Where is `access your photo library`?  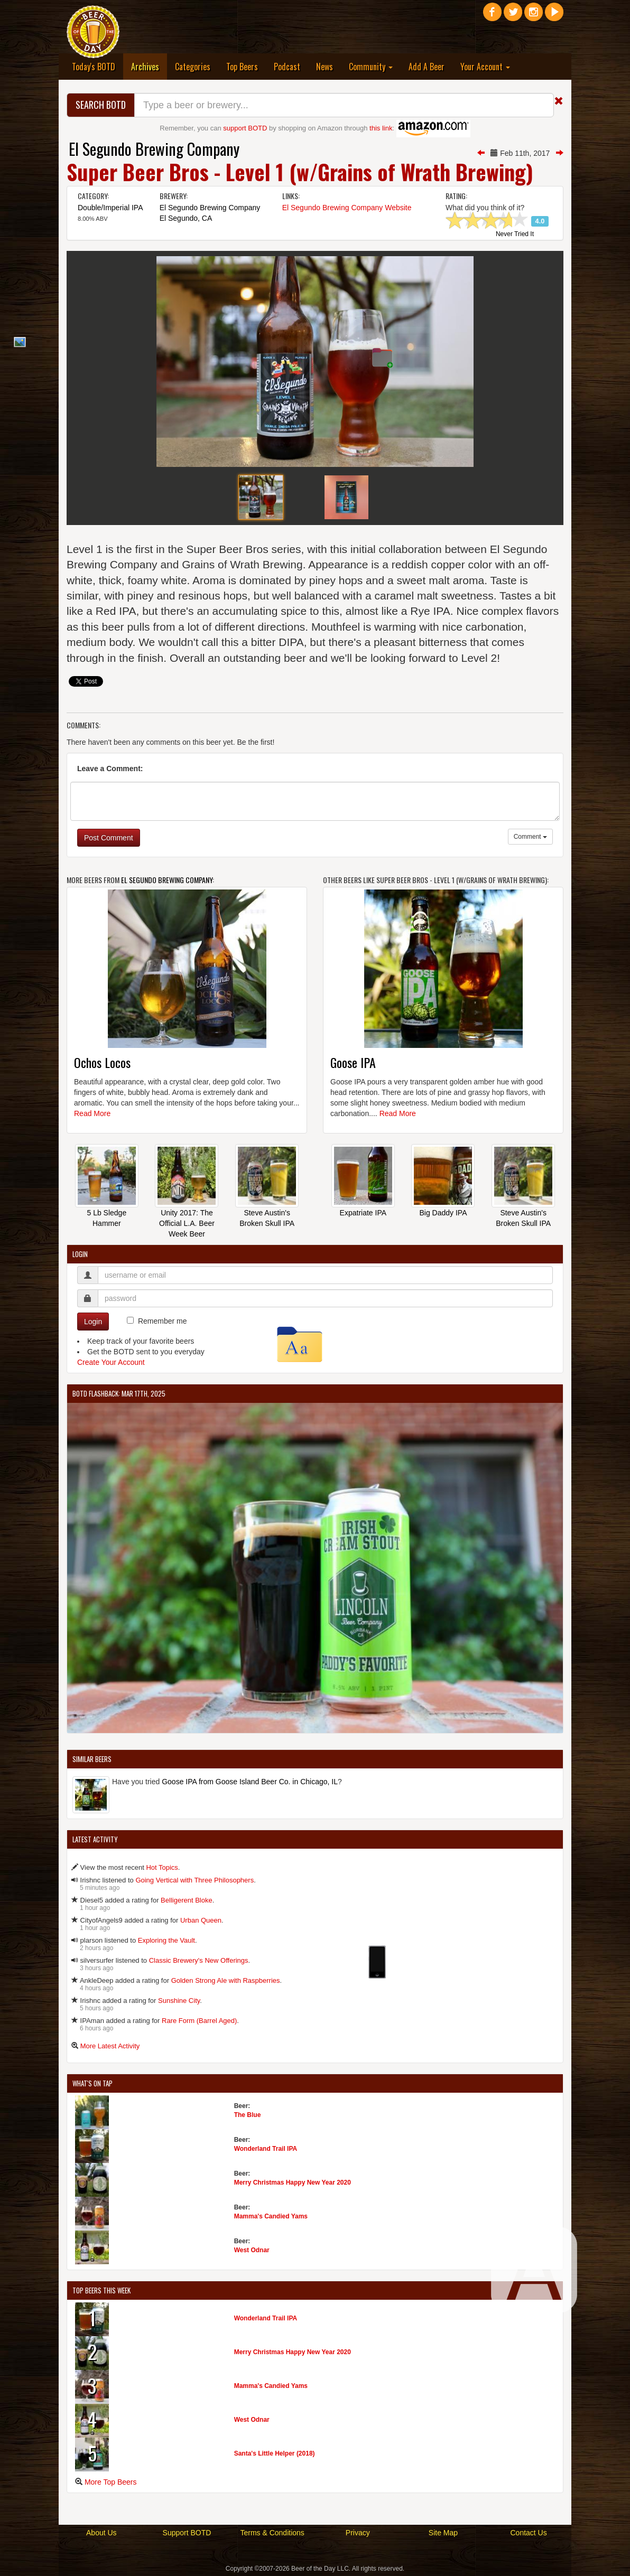
access your photo library is located at coordinates (20, 342).